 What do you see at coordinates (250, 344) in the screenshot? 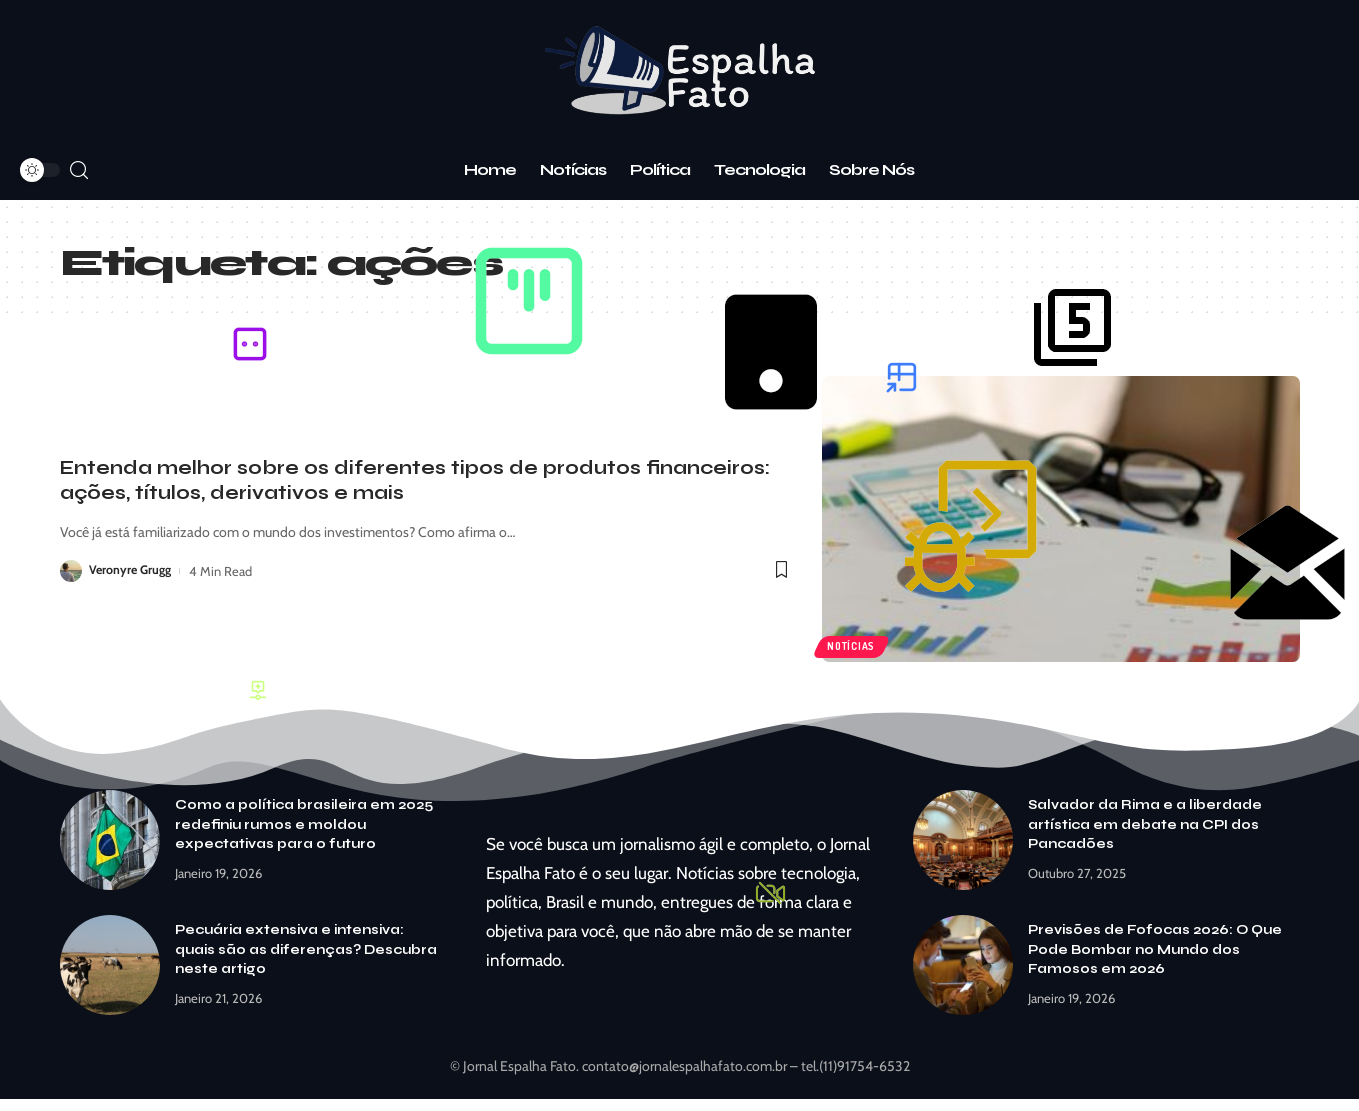
I see `electrical outlet or power source indicator` at bounding box center [250, 344].